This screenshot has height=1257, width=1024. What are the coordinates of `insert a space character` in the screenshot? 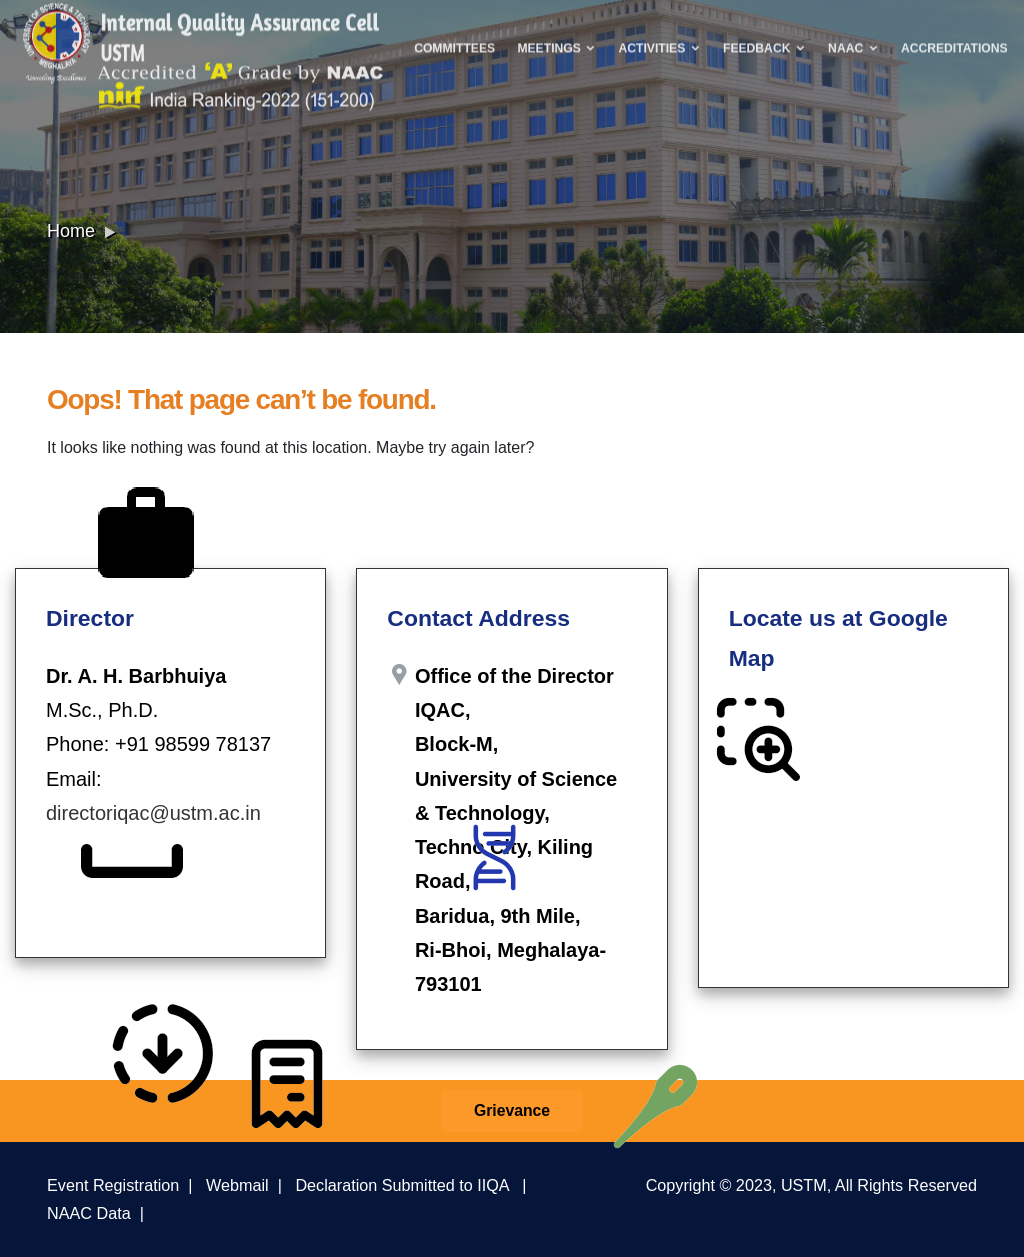 It's located at (132, 861).